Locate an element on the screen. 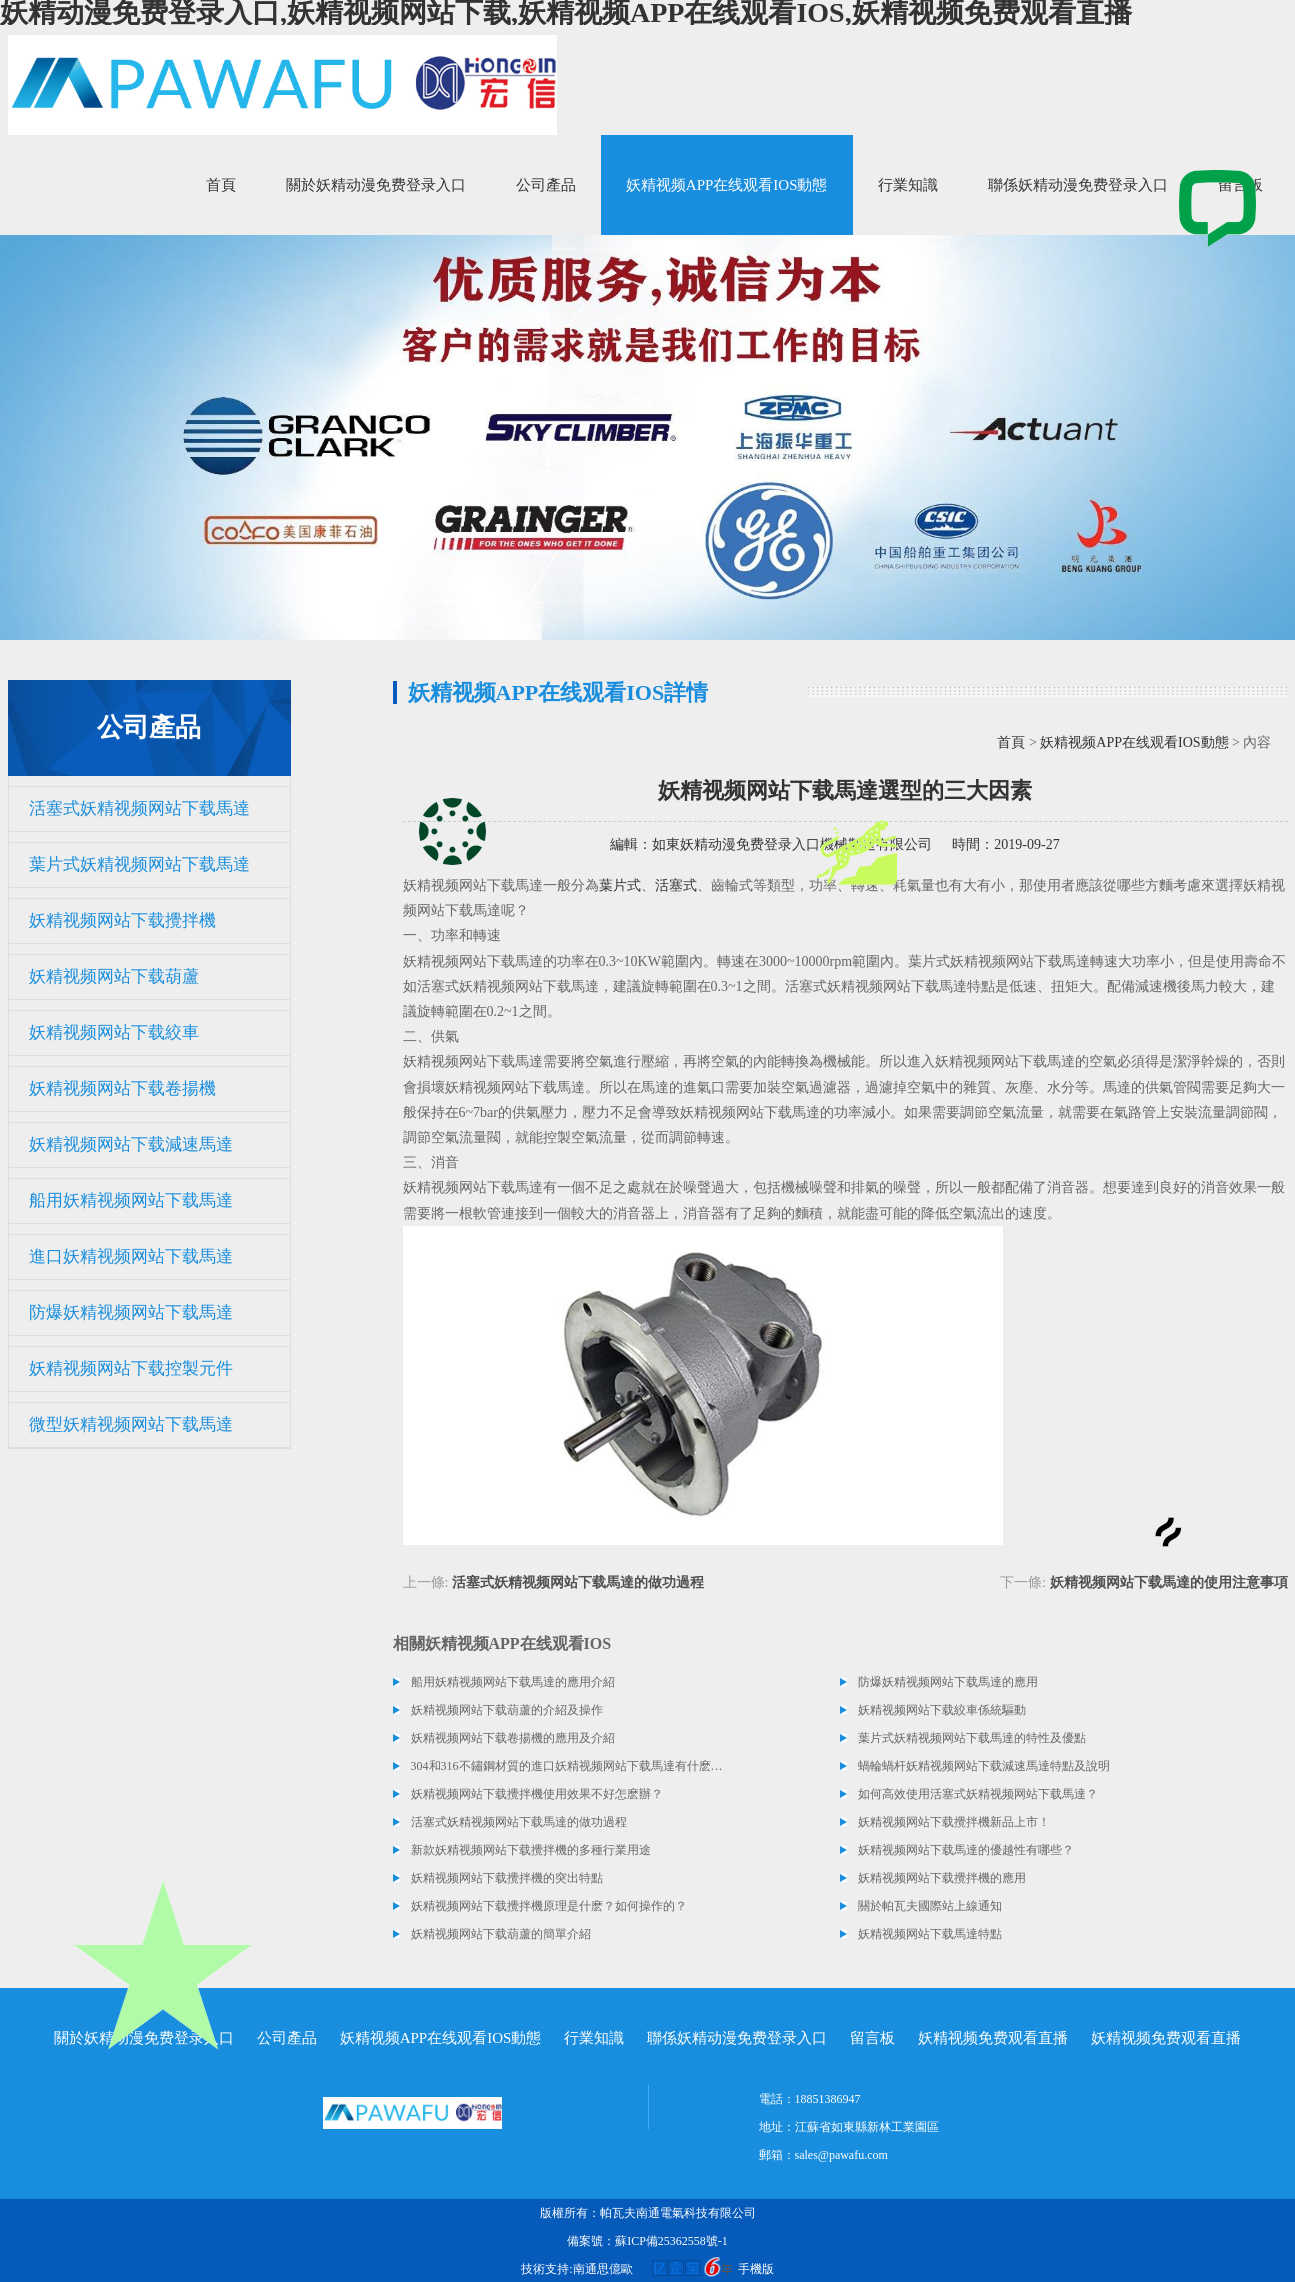 The width and height of the screenshot is (1295, 2282). navigate to RocksDB documentation or resources is located at coordinates (856, 852).